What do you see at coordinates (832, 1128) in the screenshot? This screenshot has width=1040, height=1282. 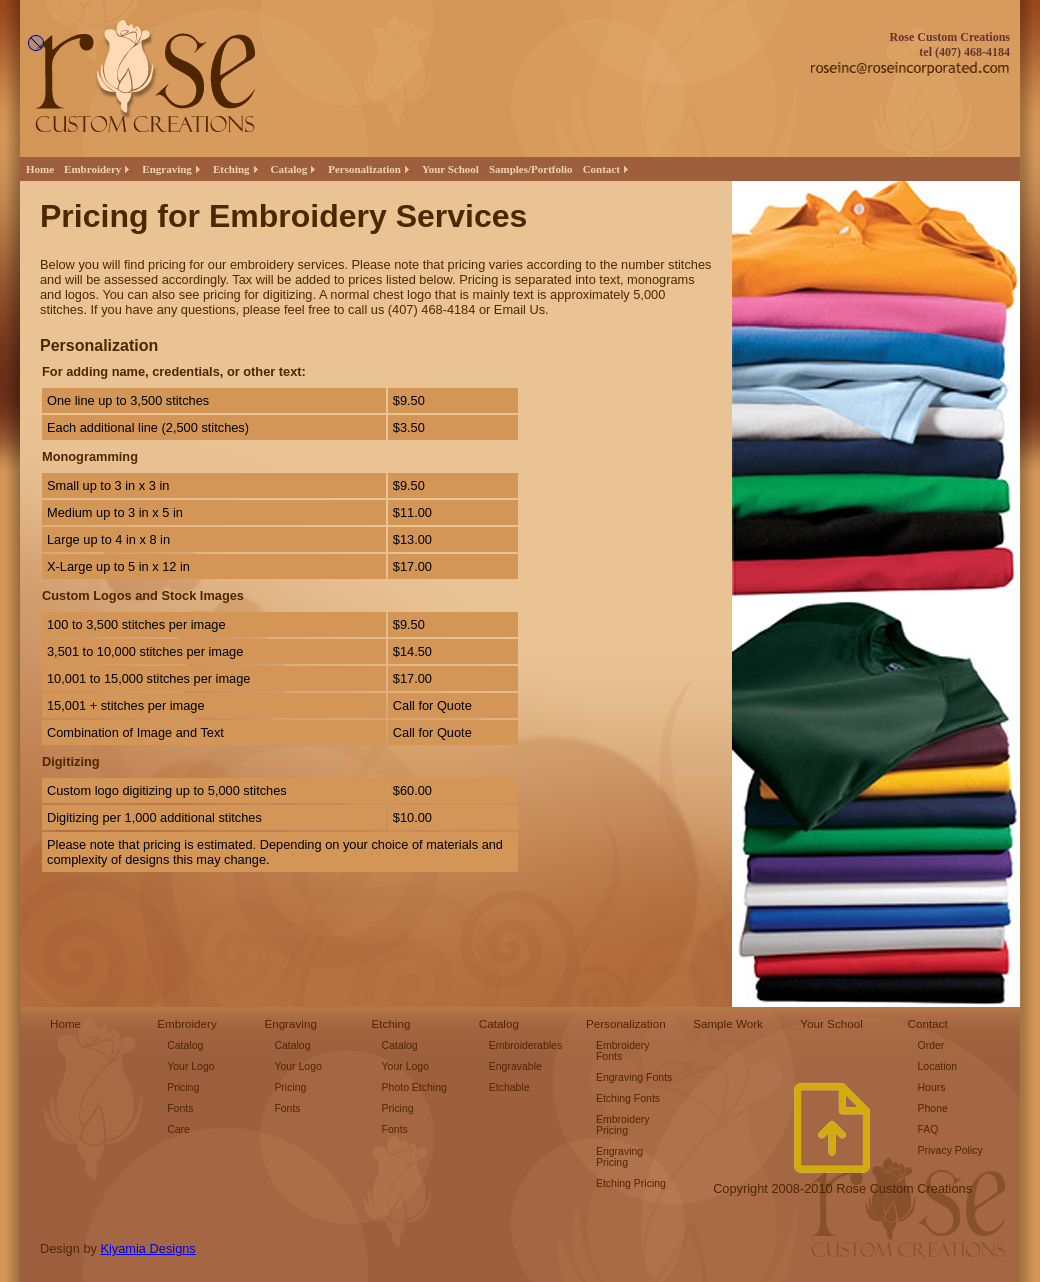 I see `upload a file` at bounding box center [832, 1128].